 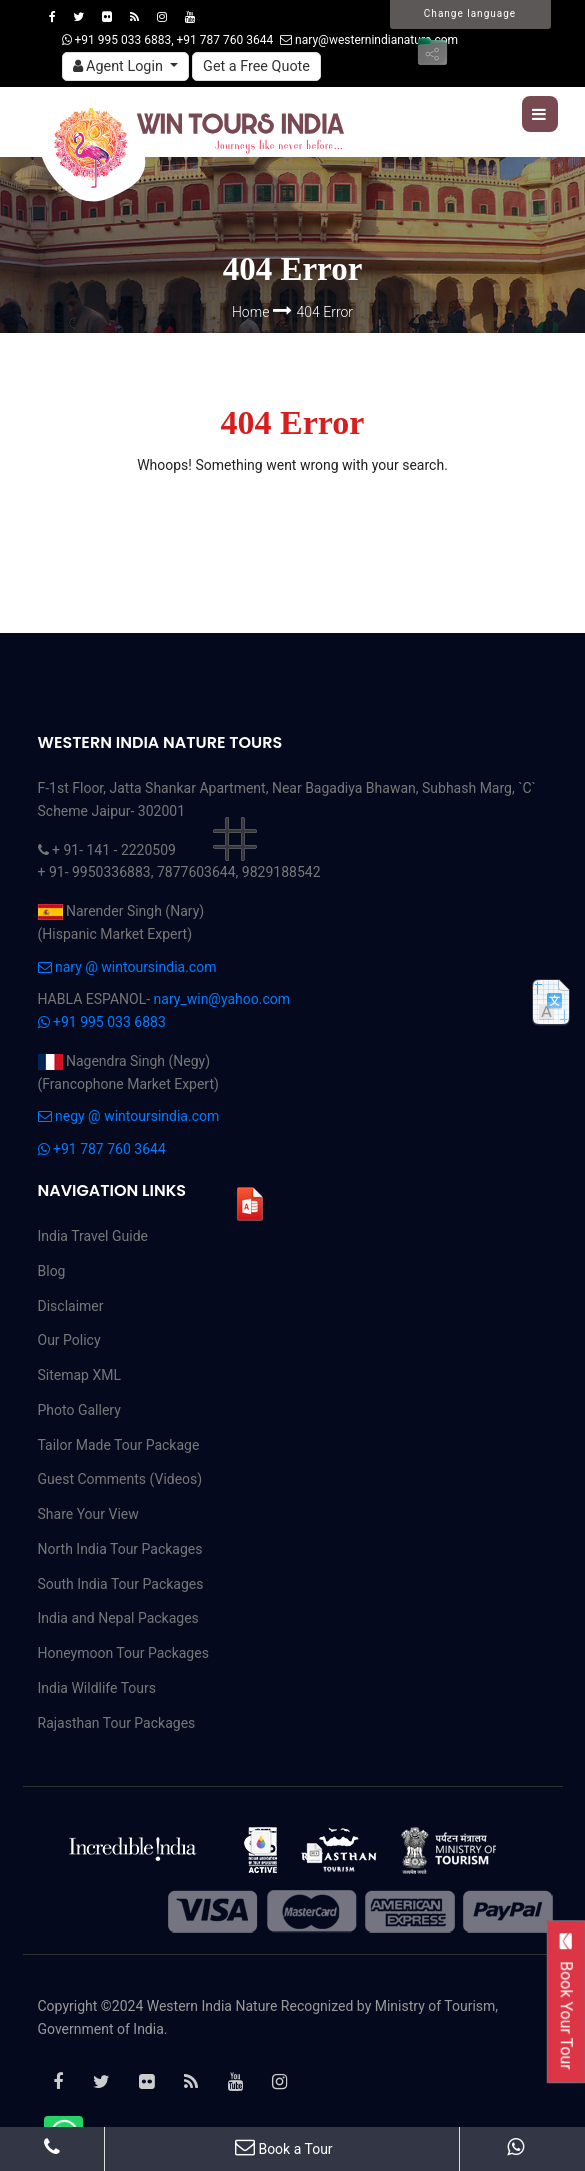 I want to click on it87 hardware monitoring sensor data file, so click(x=261, y=1842).